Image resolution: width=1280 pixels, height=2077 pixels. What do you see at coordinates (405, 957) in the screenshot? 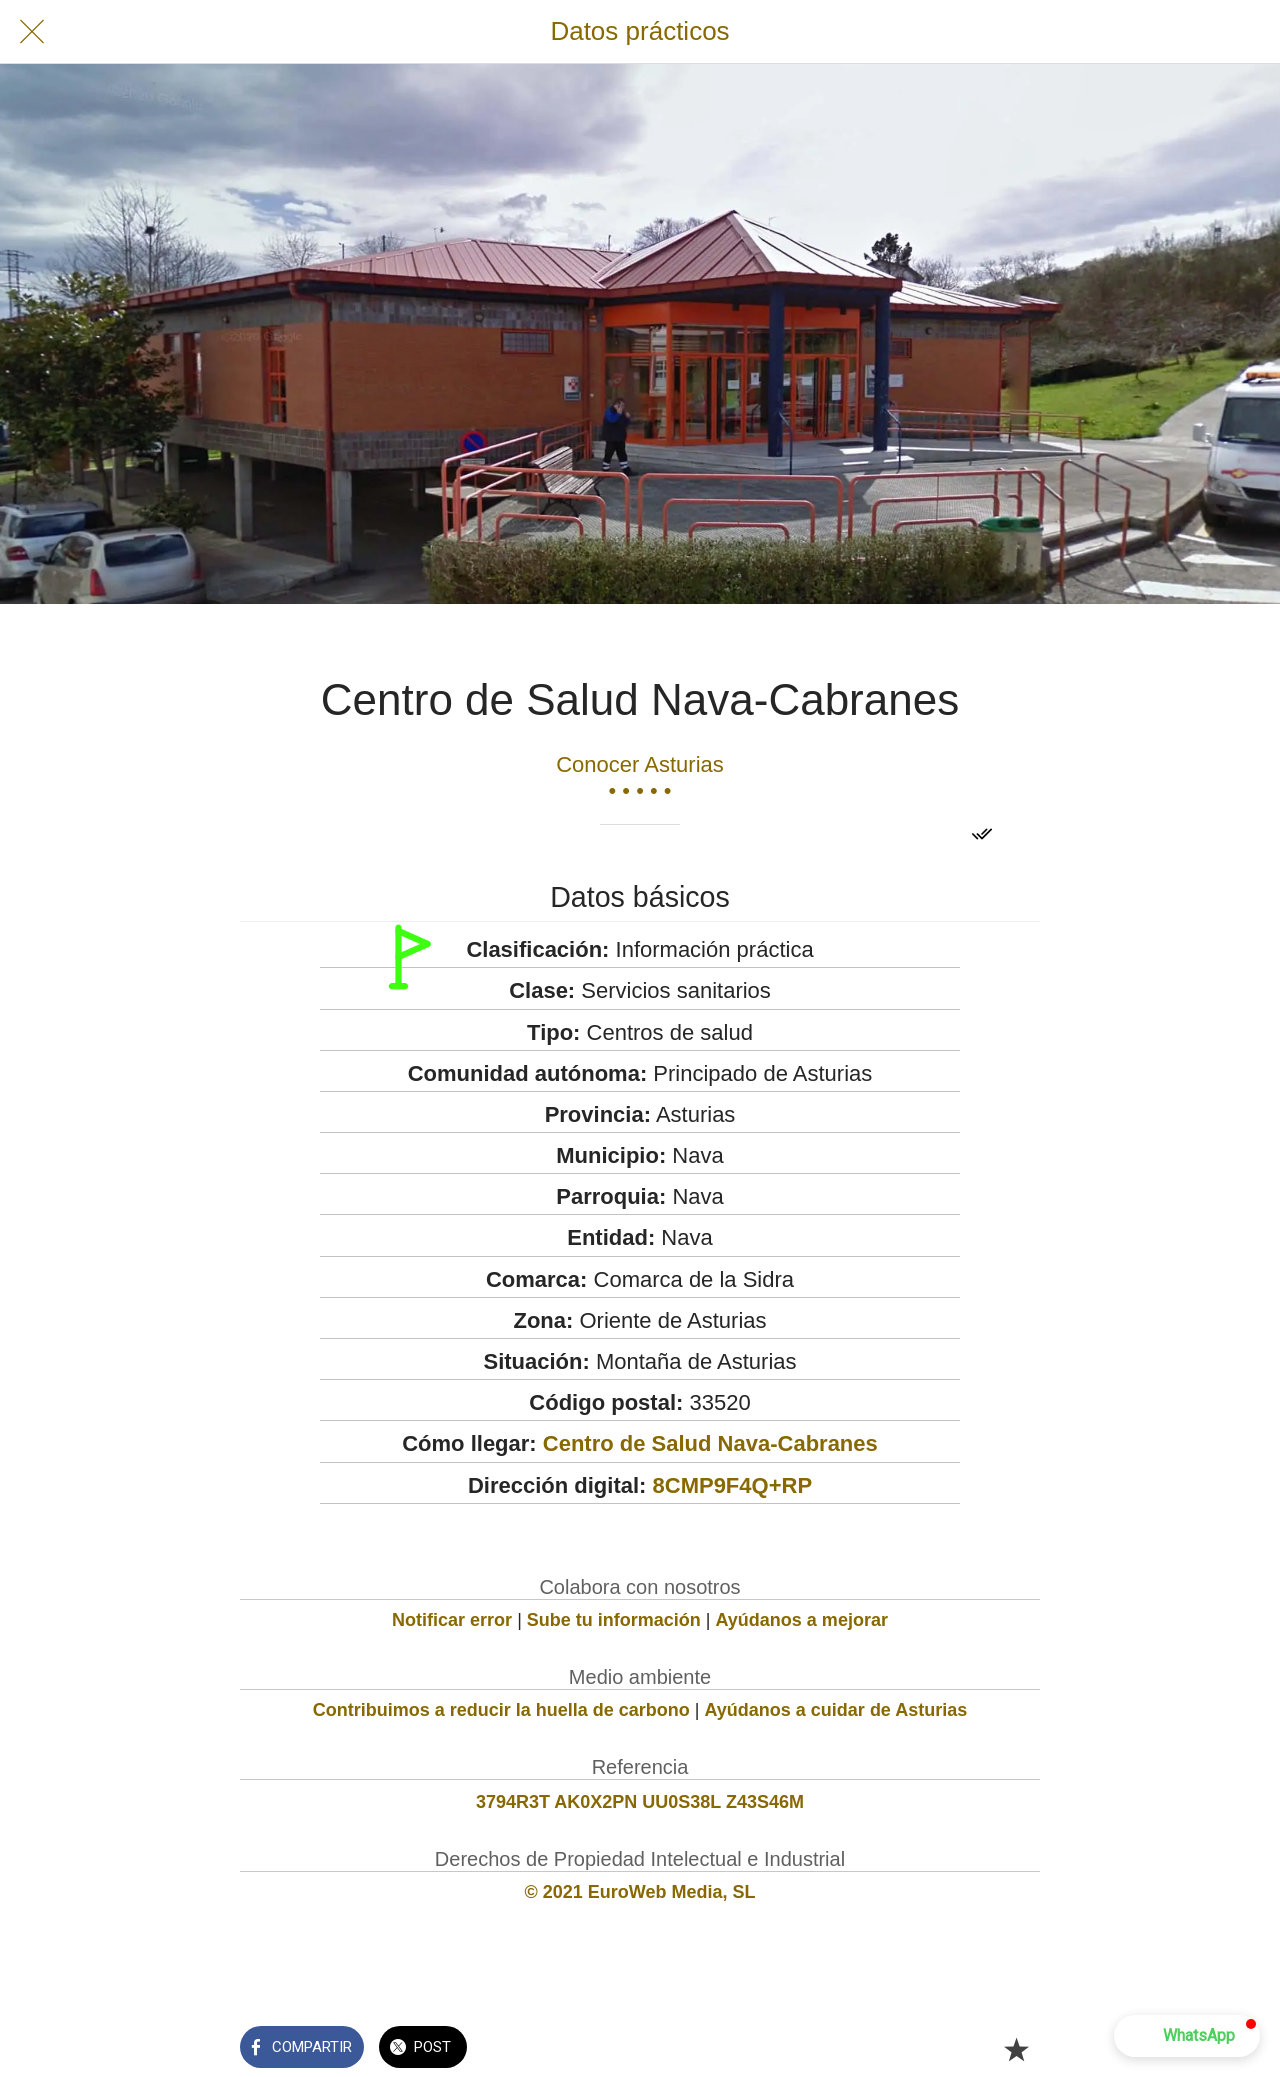
I see `flag or mark an item for follow-up` at bounding box center [405, 957].